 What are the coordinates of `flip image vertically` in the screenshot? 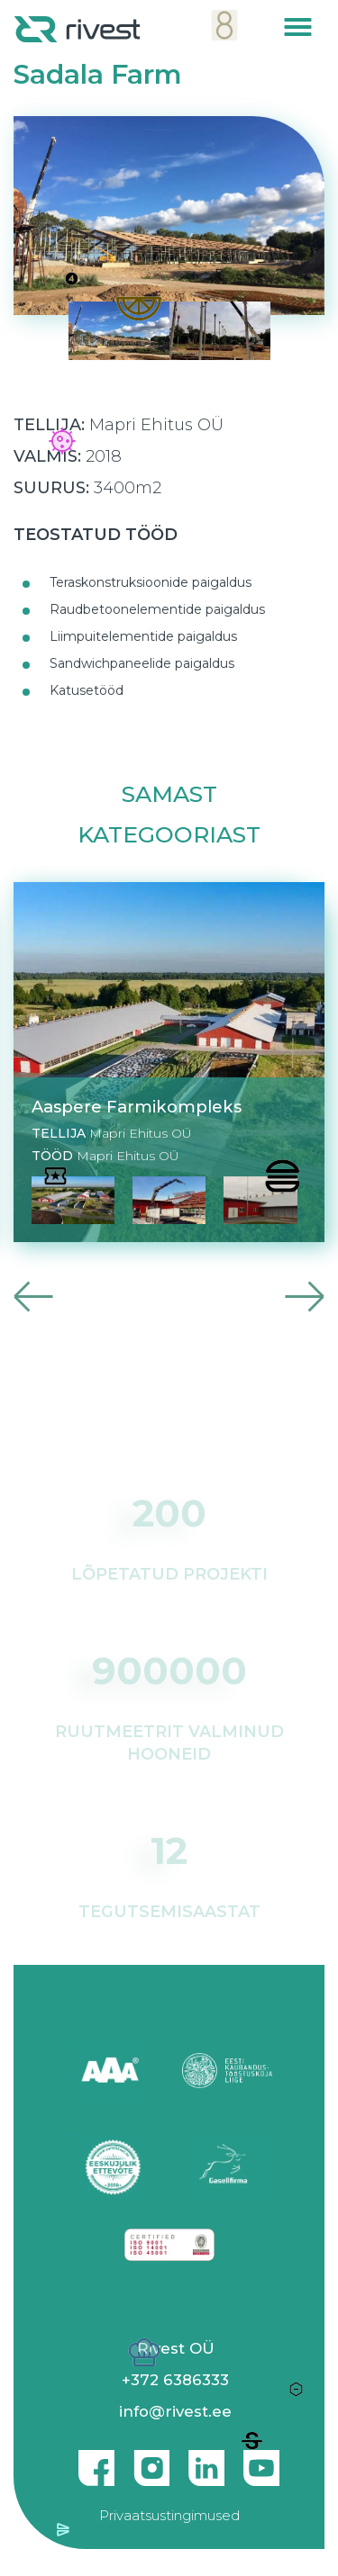 It's located at (62, 2529).